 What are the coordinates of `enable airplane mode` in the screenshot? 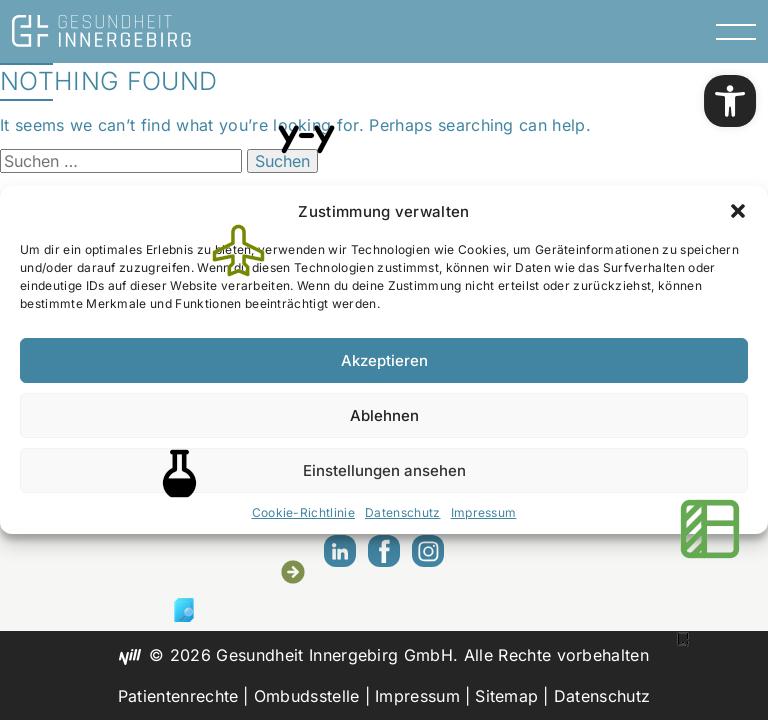 It's located at (238, 250).